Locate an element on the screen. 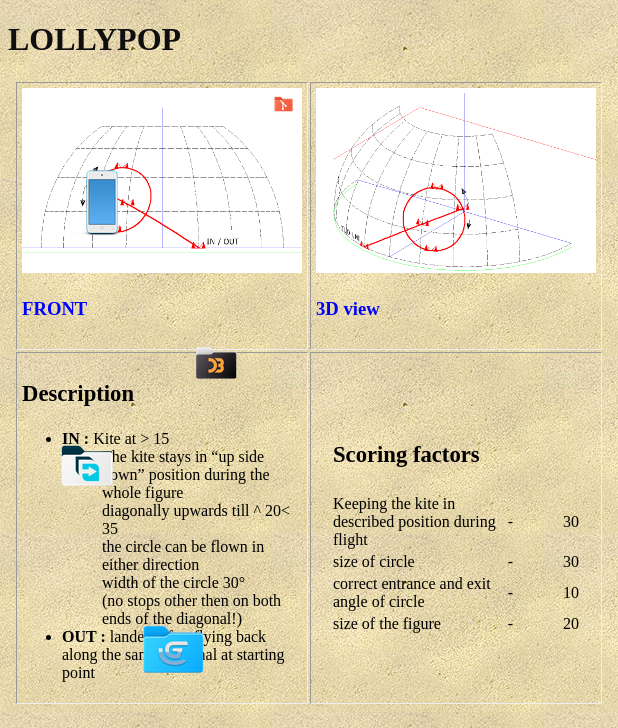  open D3.js project folder is located at coordinates (216, 364).